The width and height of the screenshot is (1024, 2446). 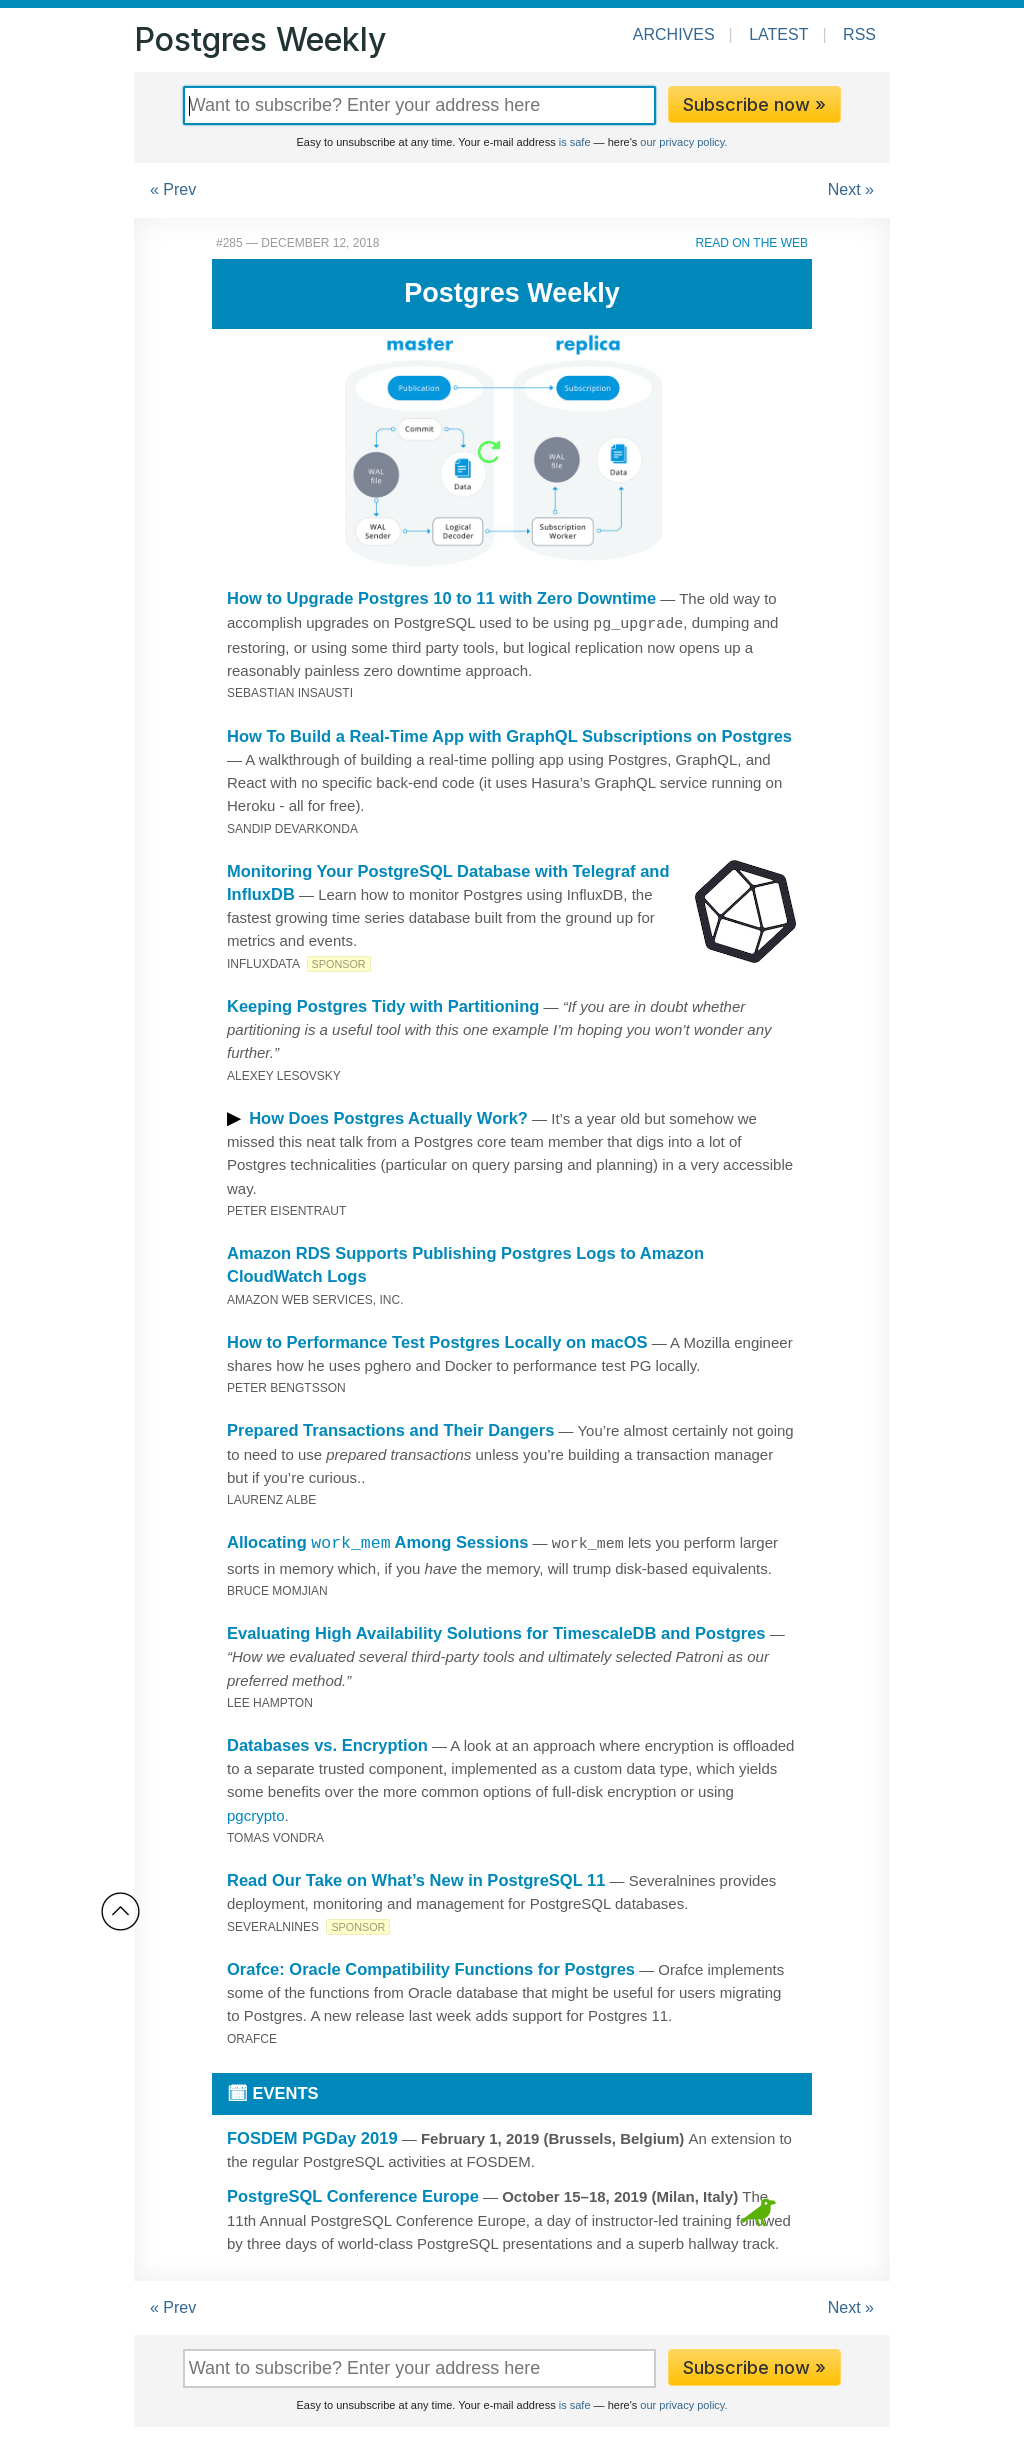 What do you see at coordinates (120, 1911) in the screenshot?
I see `scroll up or return to top` at bounding box center [120, 1911].